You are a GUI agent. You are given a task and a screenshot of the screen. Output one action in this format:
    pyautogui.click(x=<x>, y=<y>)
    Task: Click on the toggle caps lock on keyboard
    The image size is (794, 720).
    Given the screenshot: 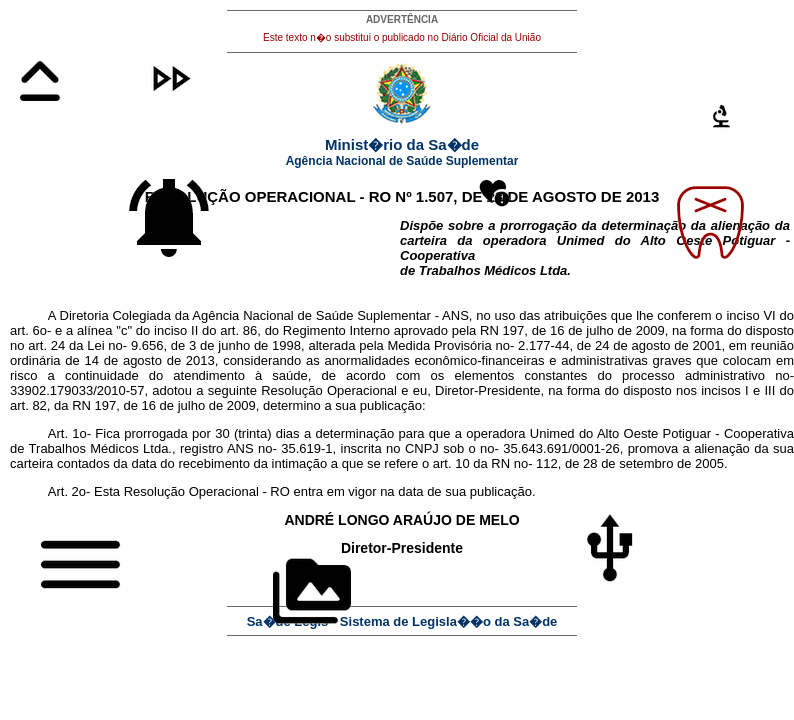 What is the action you would take?
    pyautogui.click(x=40, y=81)
    